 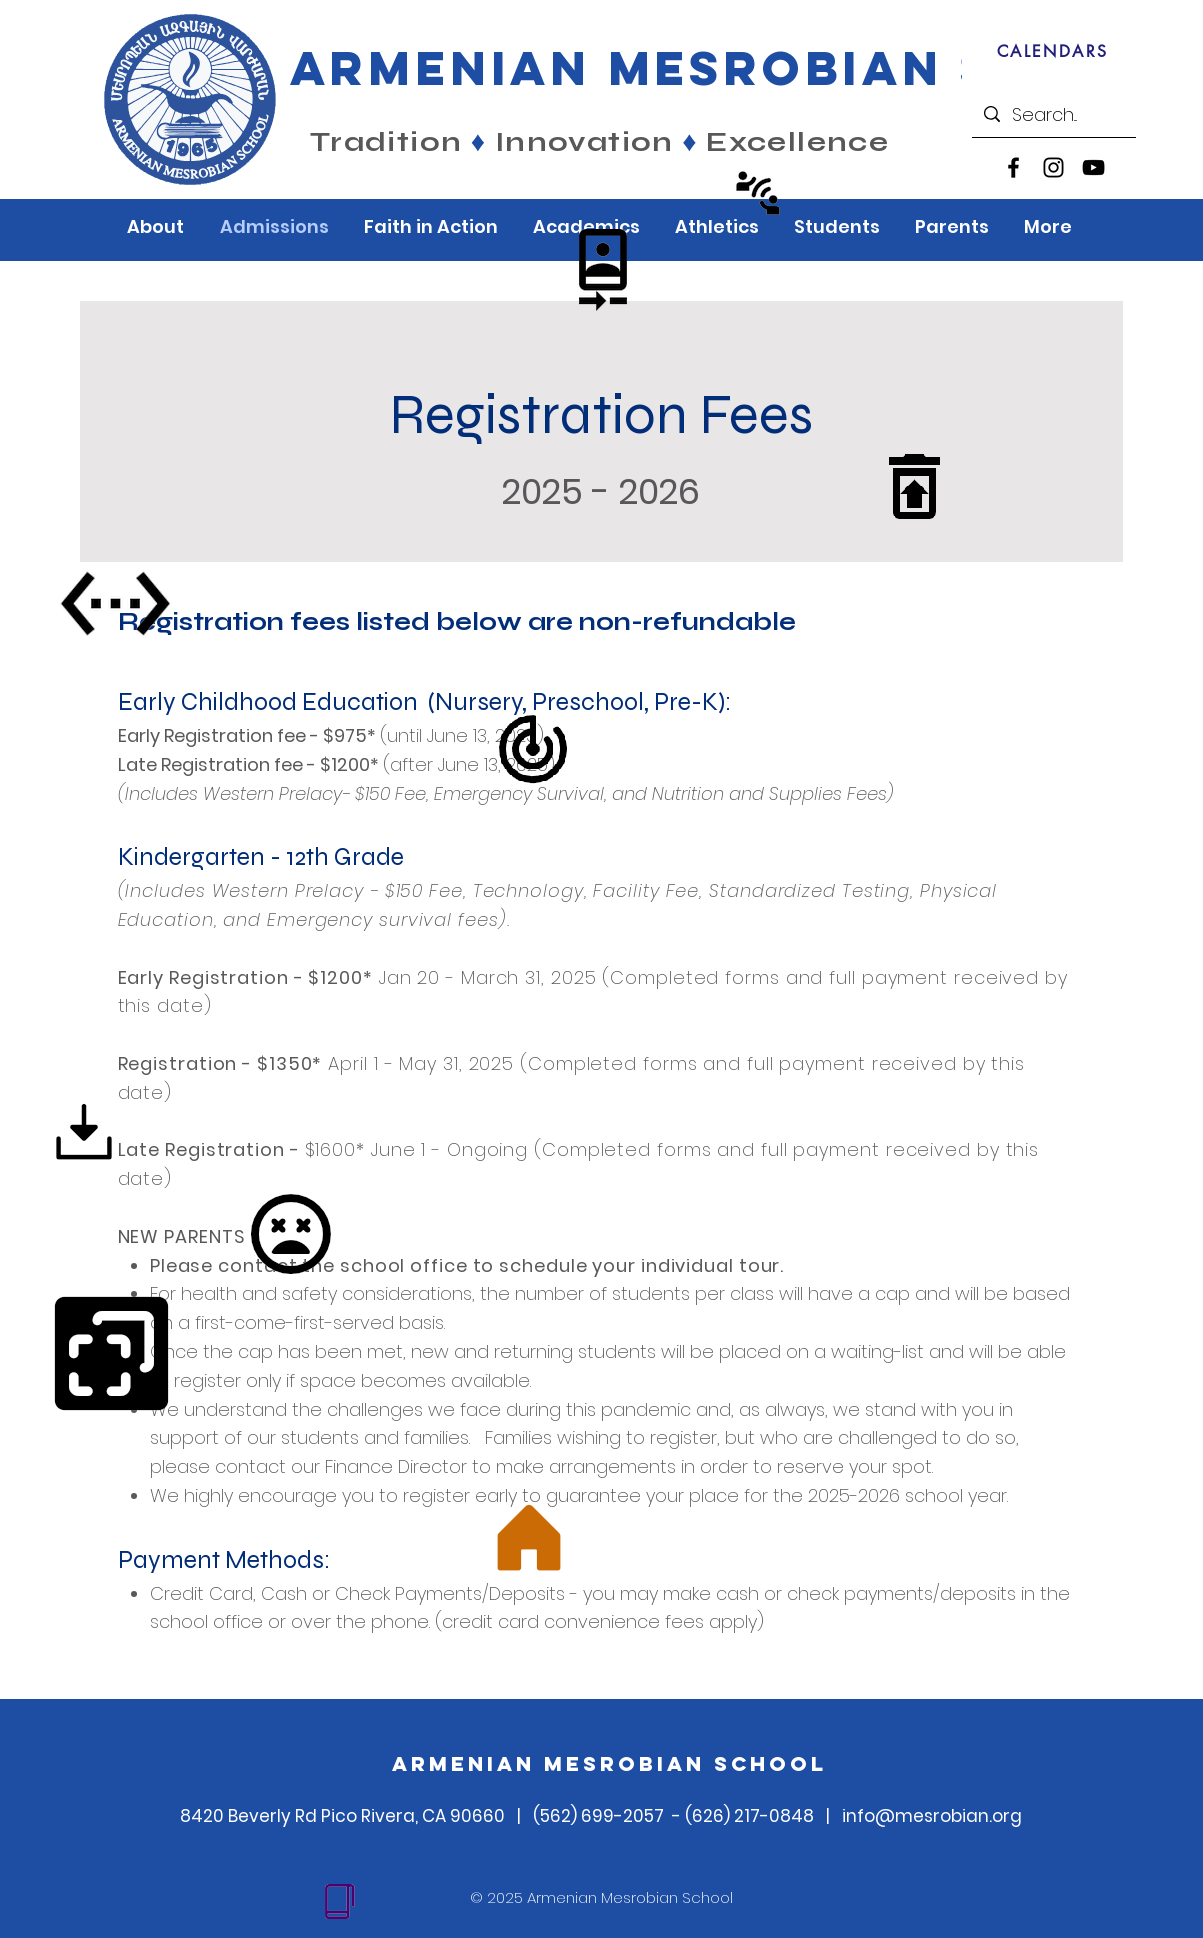 What do you see at coordinates (529, 1539) in the screenshot?
I see `navigate to home screen` at bounding box center [529, 1539].